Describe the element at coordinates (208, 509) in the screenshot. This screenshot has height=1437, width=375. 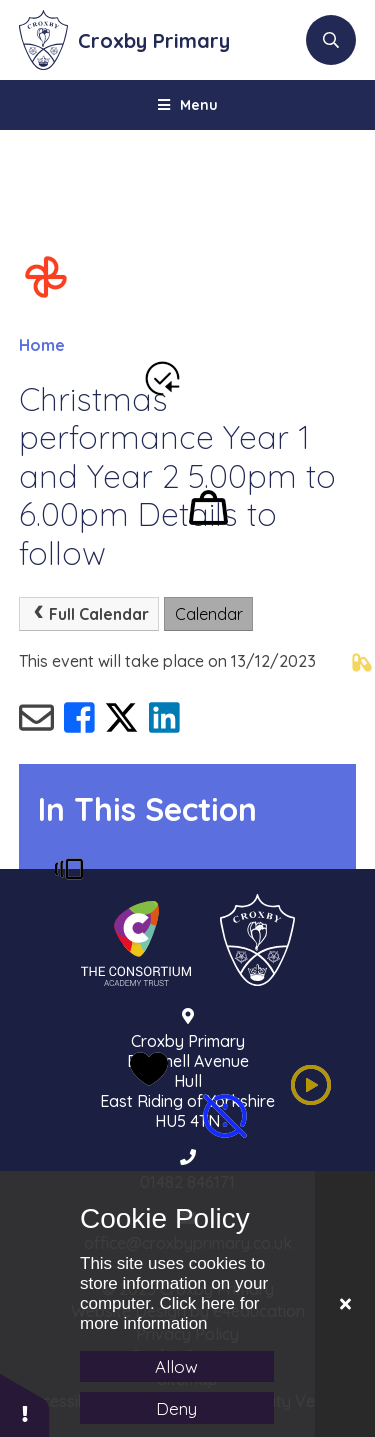
I see `access your shopping bag` at that location.